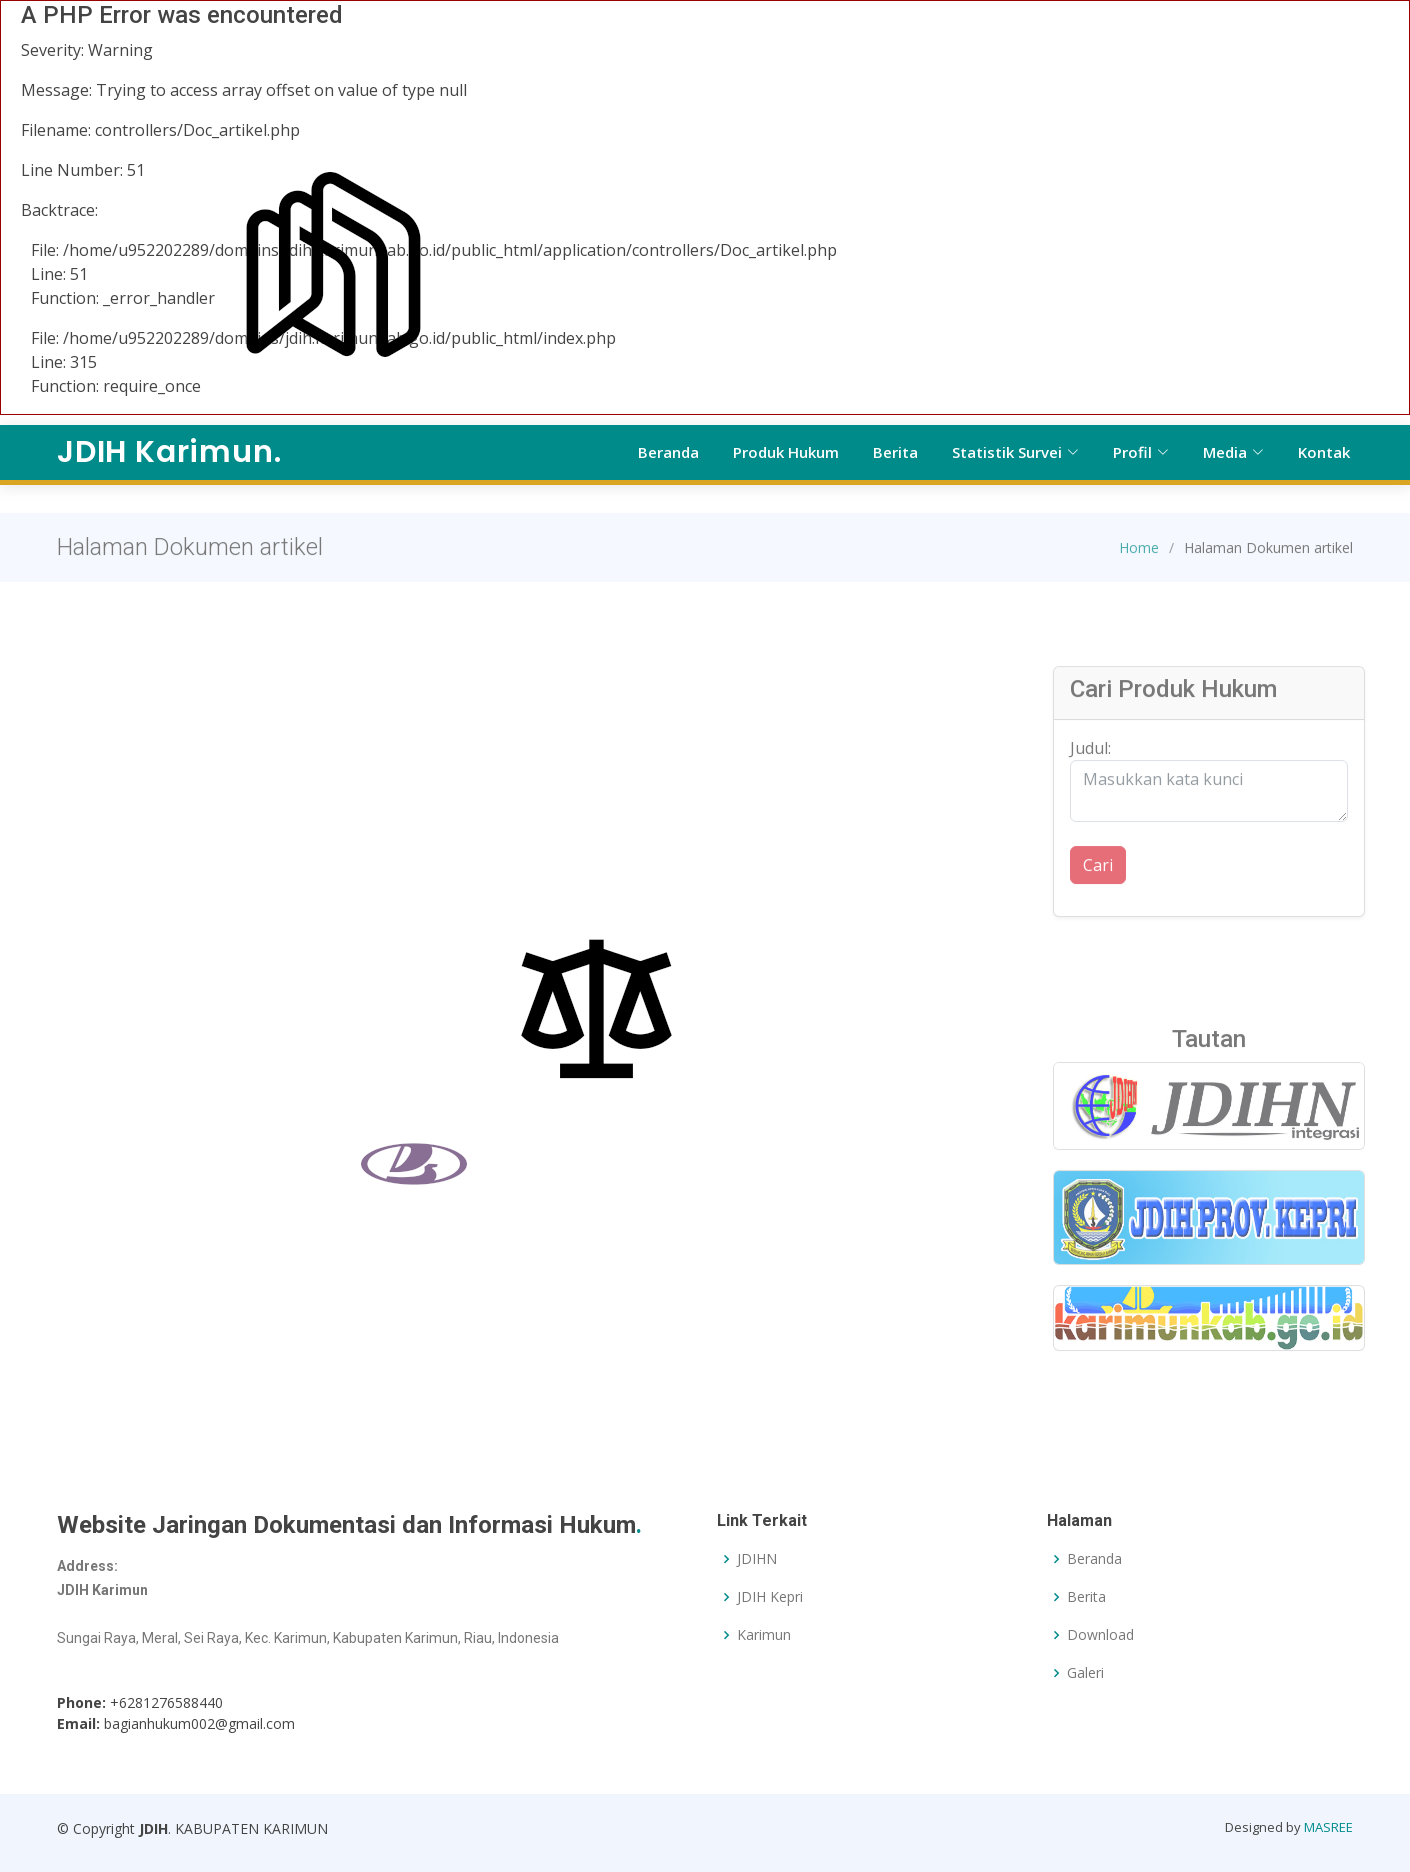 This screenshot has height=1872, width=1410. Describe the element at coordinates (333, 264) in the screenshot. I see `nhost backend-as-a-service platform logo` at that location.